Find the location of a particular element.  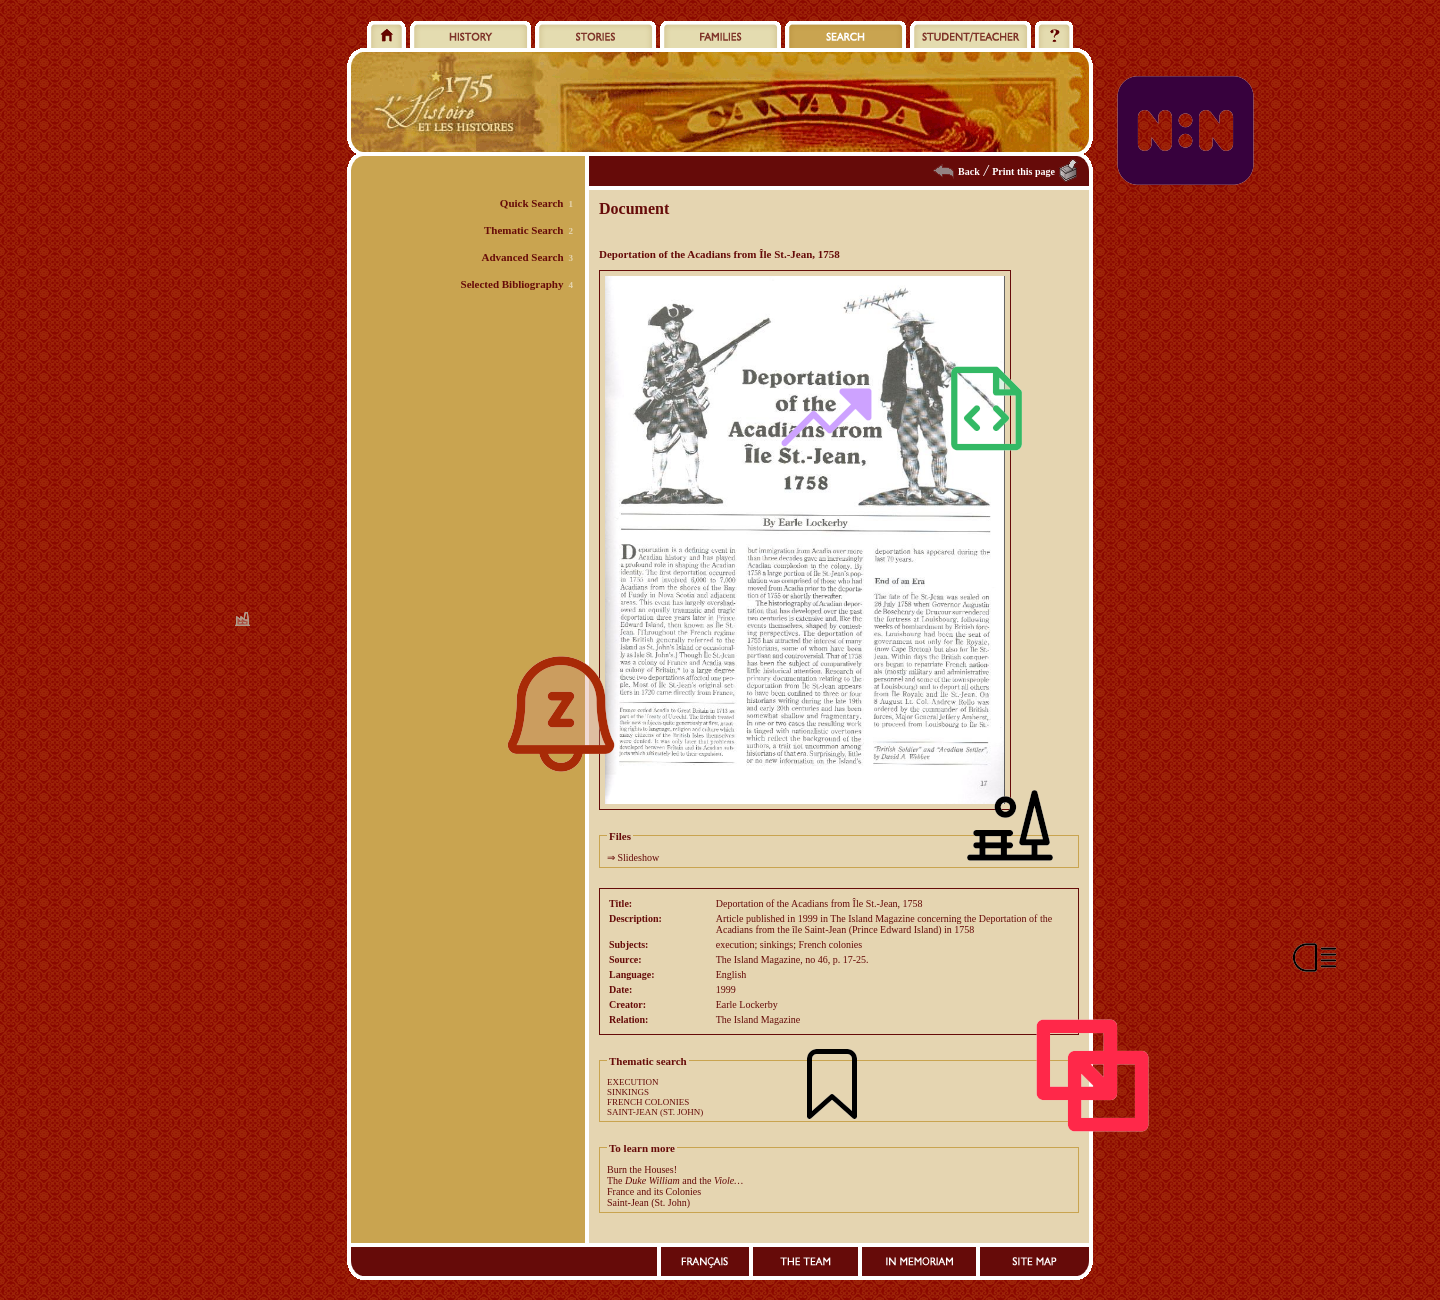

mute notifications while sleeping is located at coordinates (561, 714).